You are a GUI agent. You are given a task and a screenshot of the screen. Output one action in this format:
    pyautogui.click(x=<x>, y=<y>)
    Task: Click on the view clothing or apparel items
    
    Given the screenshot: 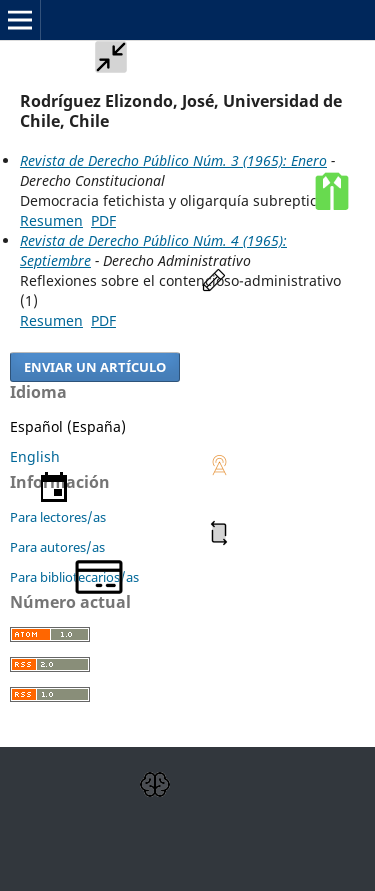 What is the action you would take?
    pyautogui.click(x=332, y=192)
    